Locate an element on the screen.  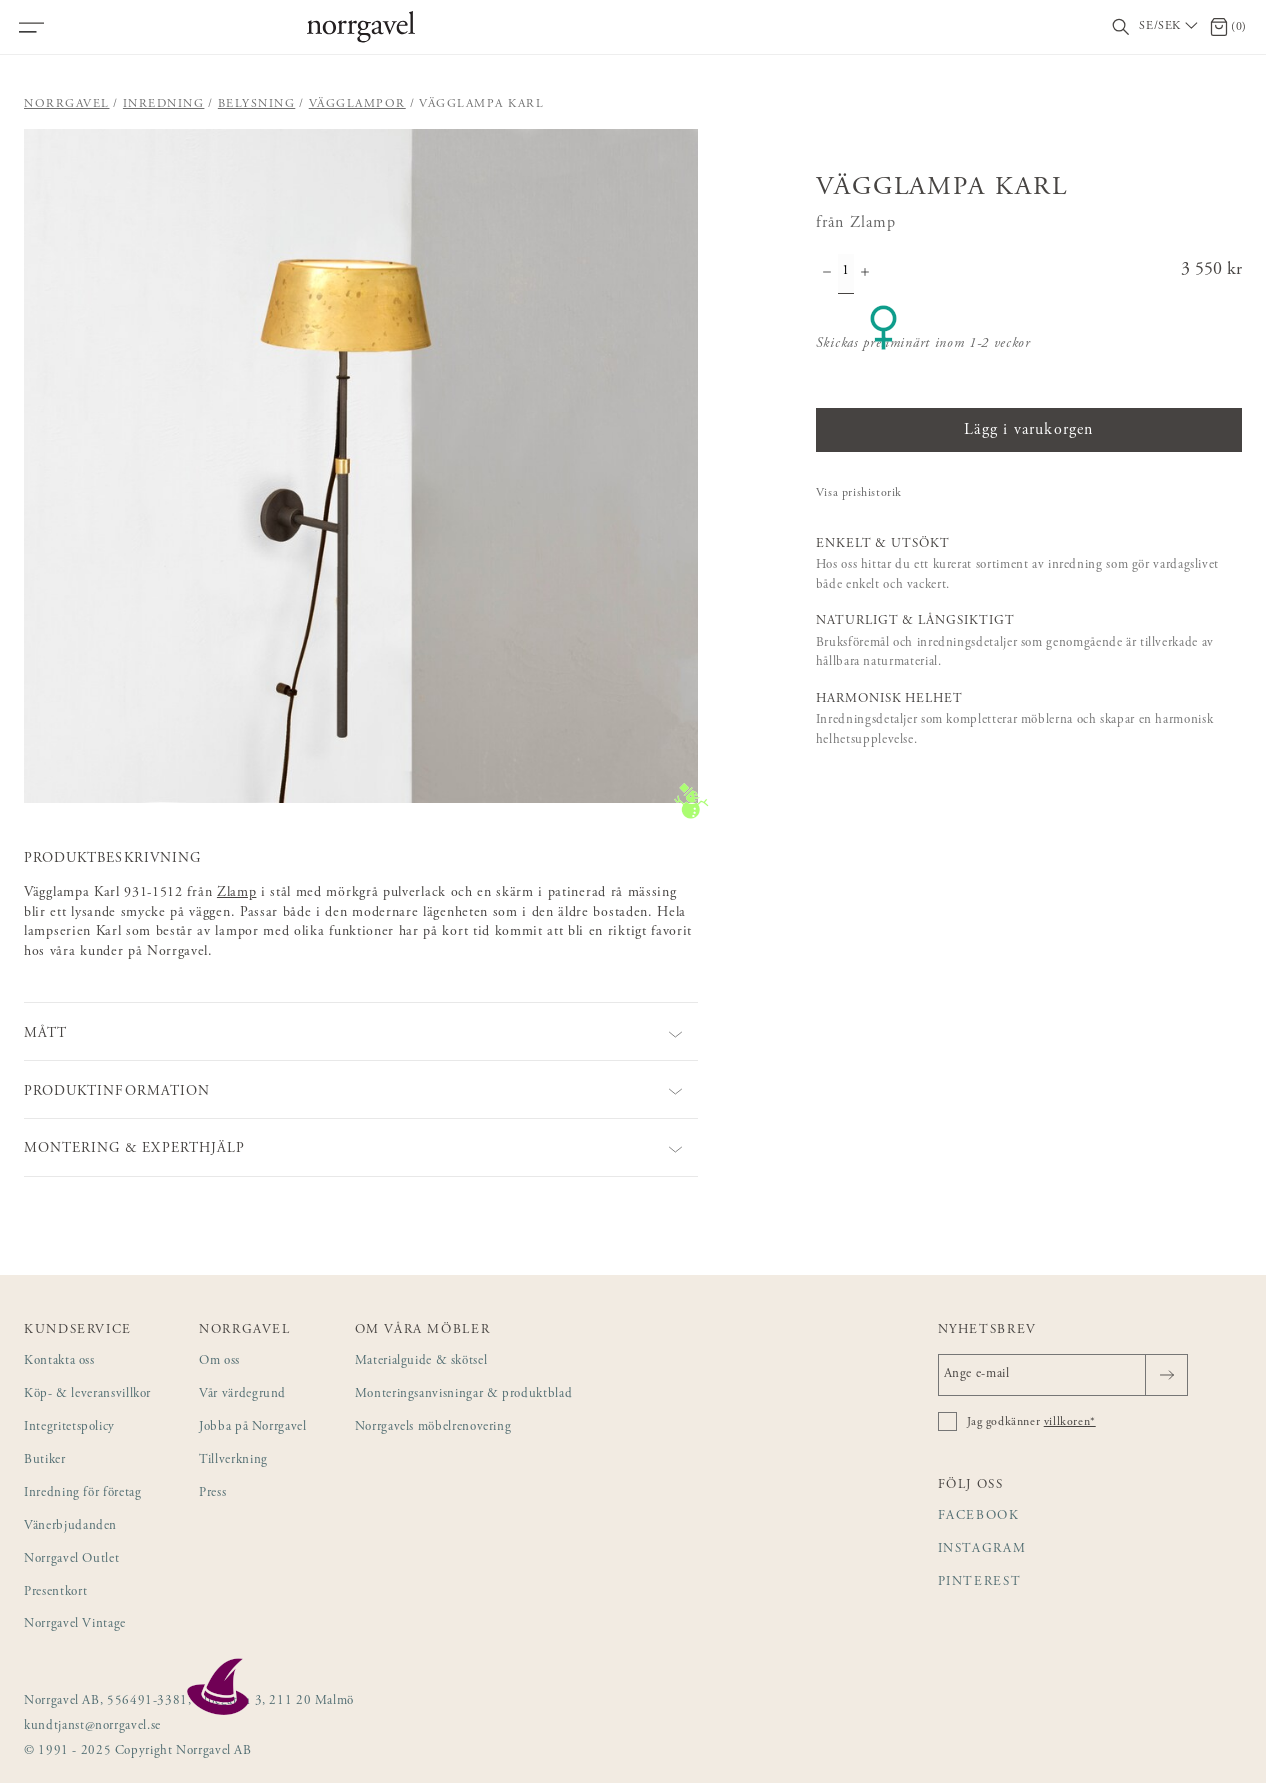
select wizard or mage character class is located at coordinates (217, 1686).